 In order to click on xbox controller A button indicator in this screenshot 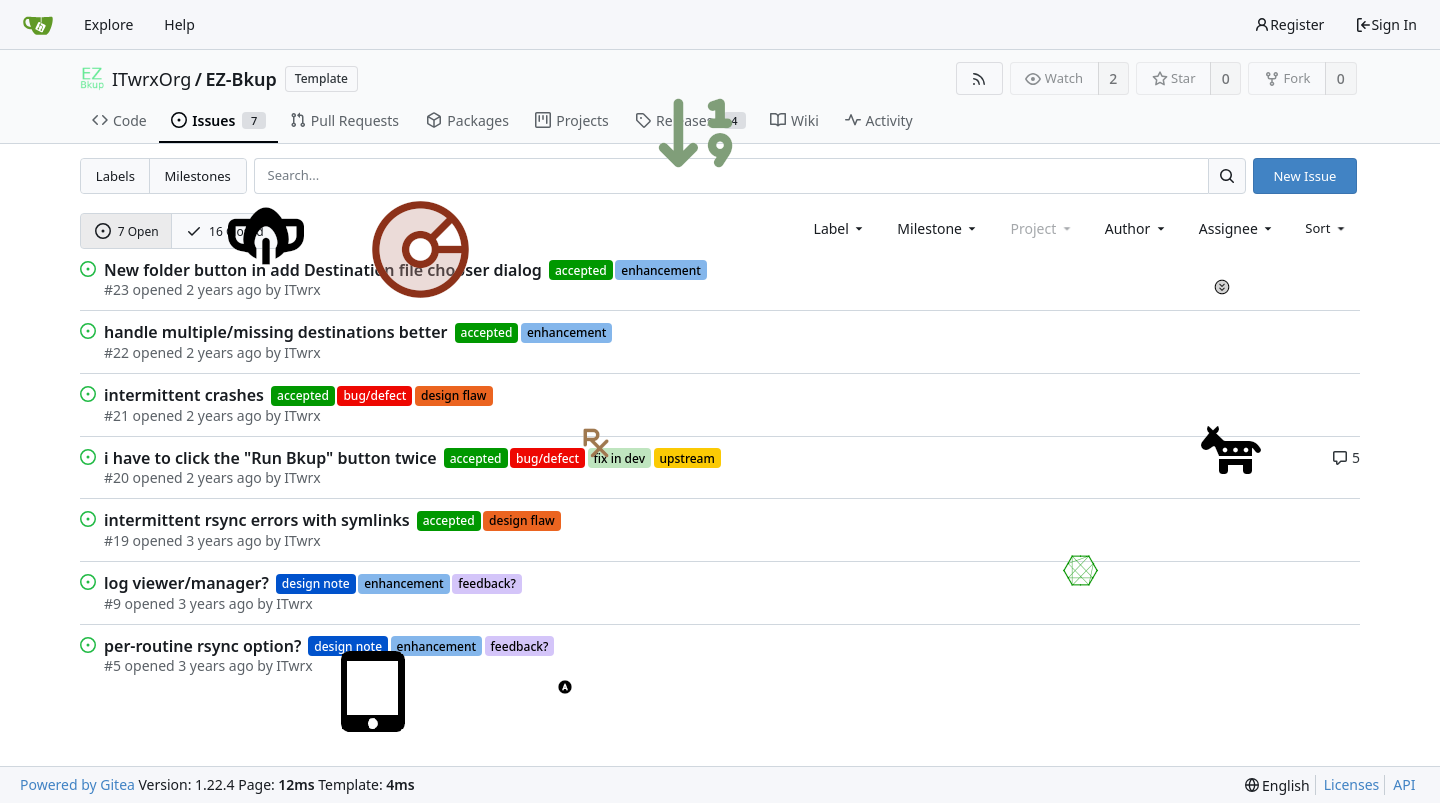, I will do `click(565, 687)`.